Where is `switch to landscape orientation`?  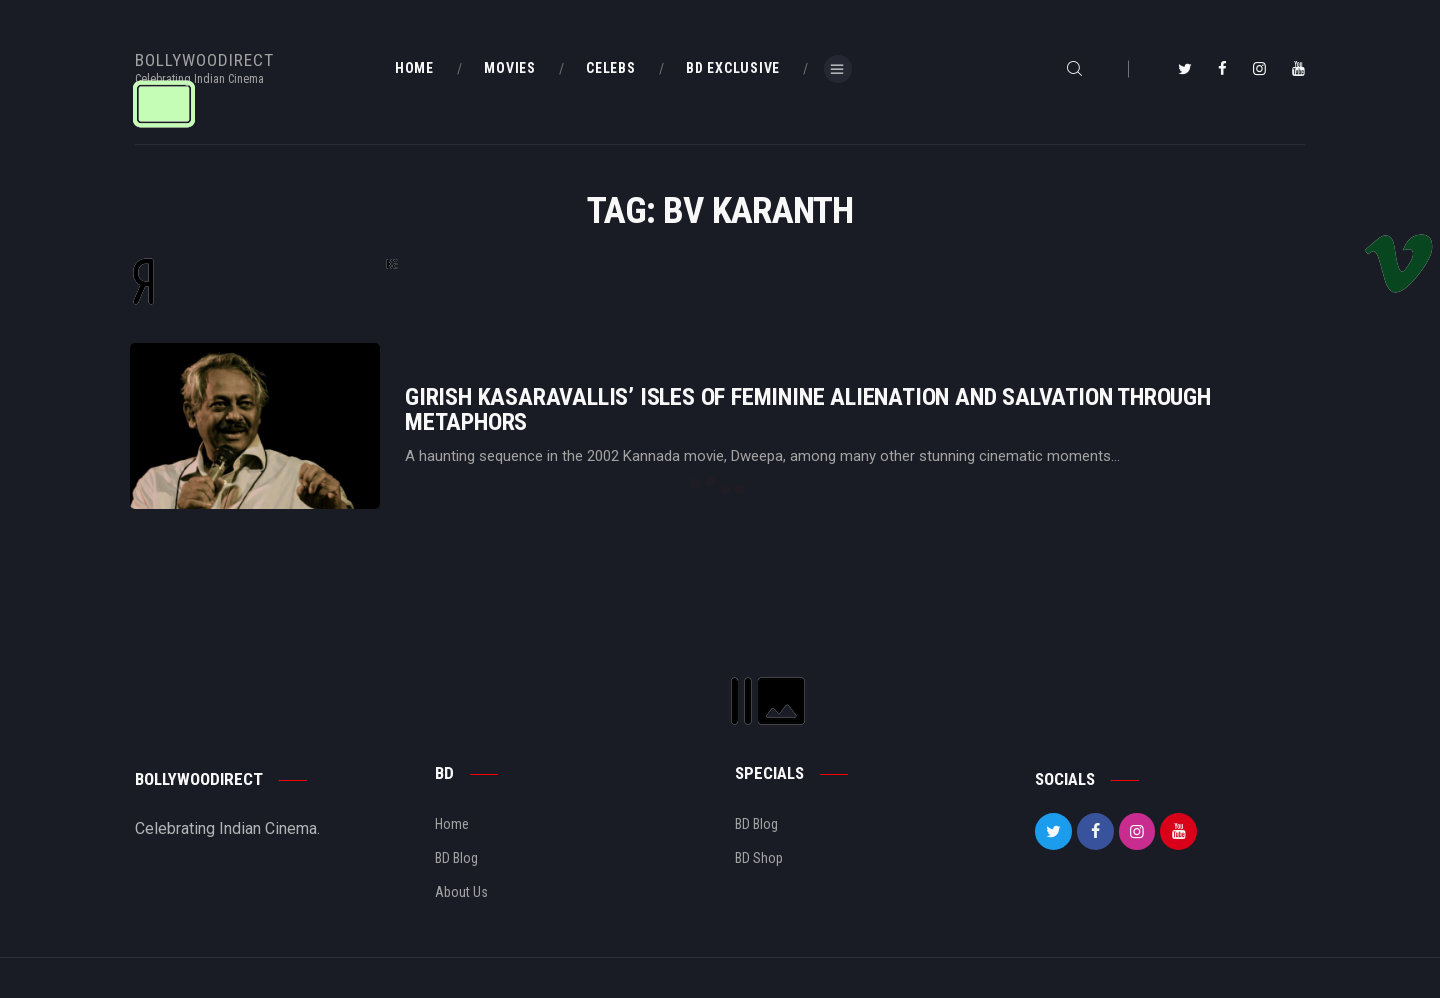
switch to landscape orientation is located at coordinates (164, 104).